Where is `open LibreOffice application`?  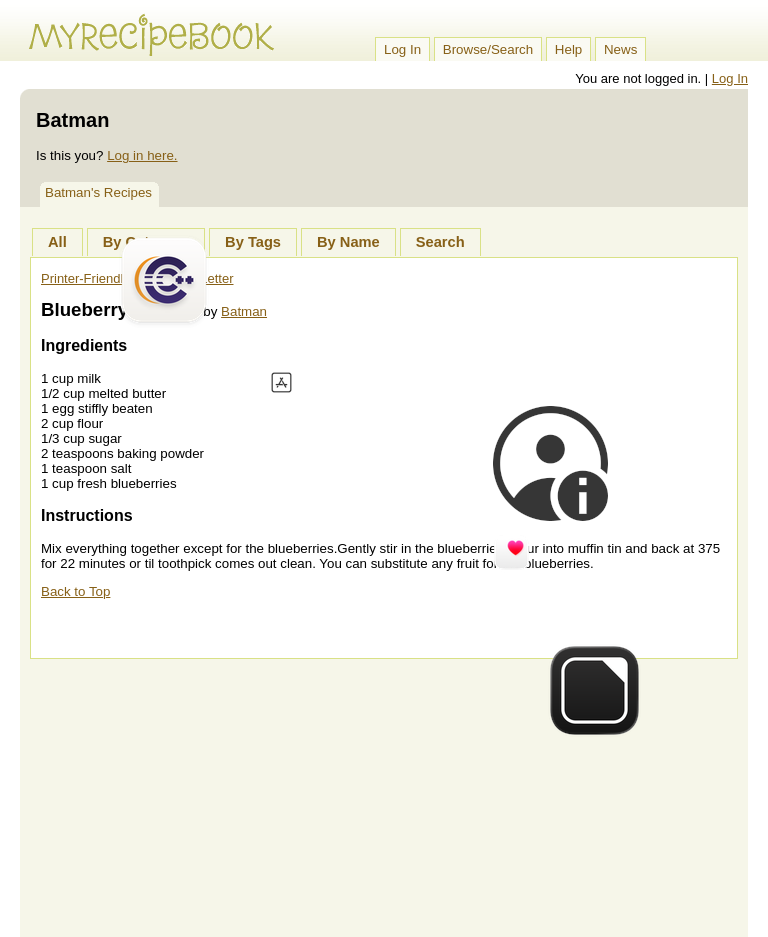 open LibreOffice application is located at coordinates (594, 690).